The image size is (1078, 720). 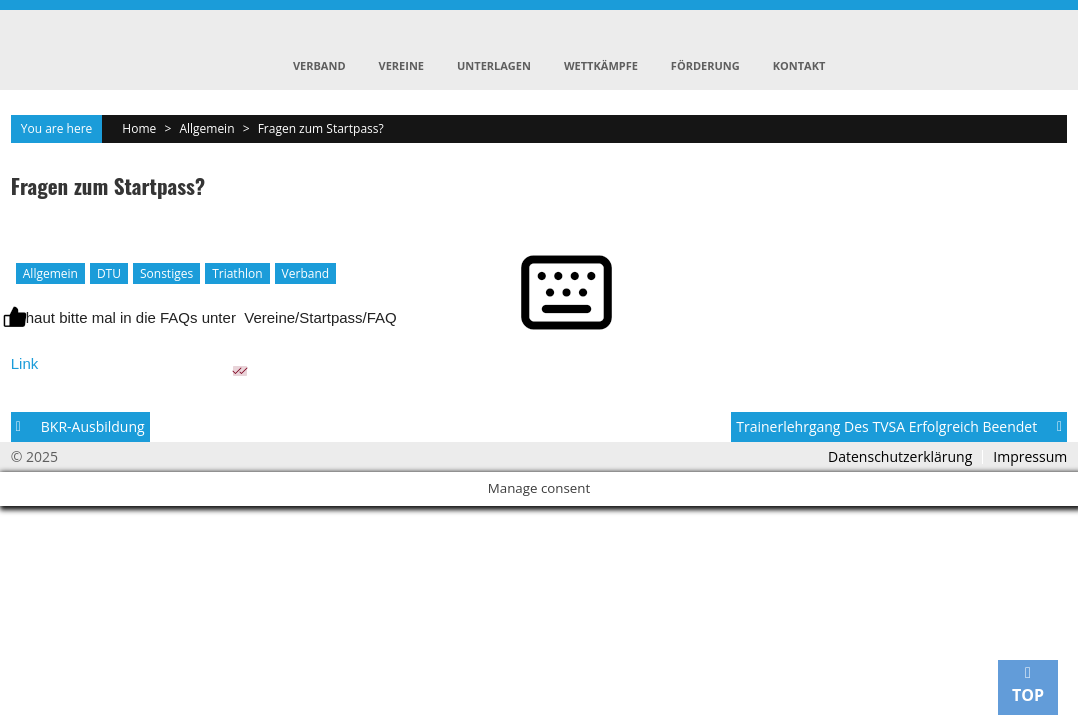 I want to click on open the on-screen keyboard, so click(x=566, y=292).